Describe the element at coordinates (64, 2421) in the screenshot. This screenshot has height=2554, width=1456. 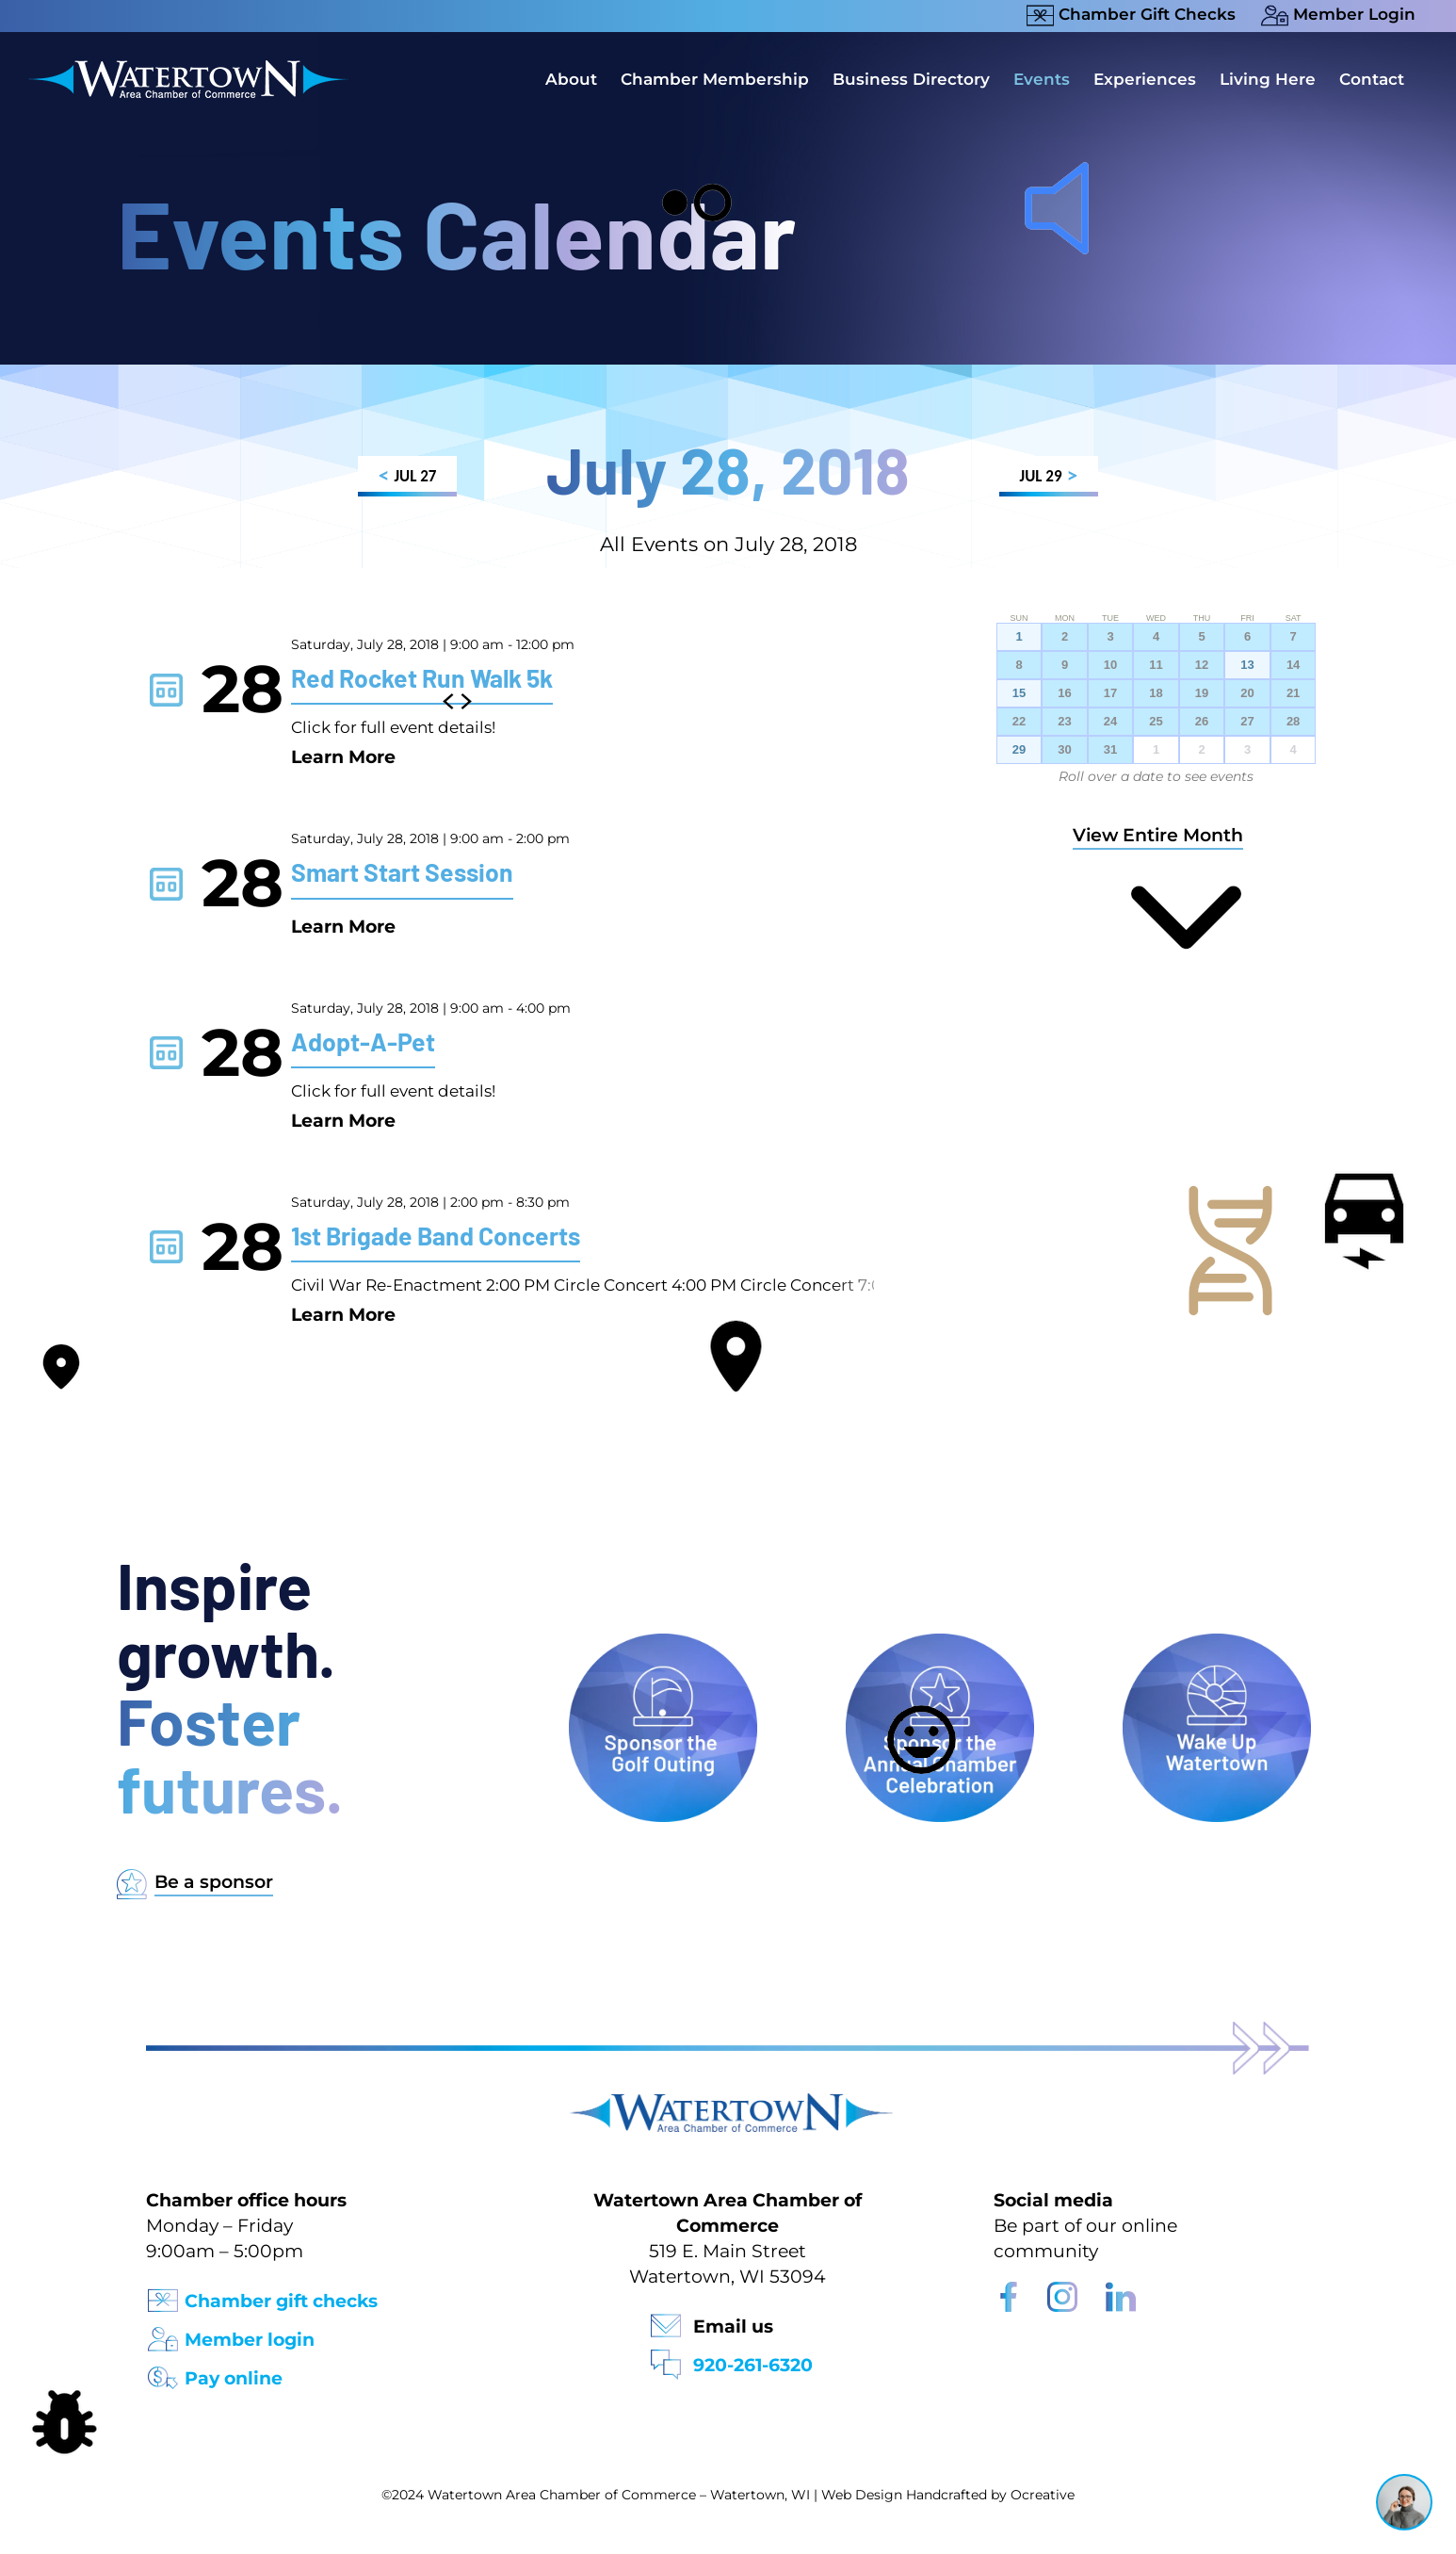
I see `find pest control services nearby` at that location.